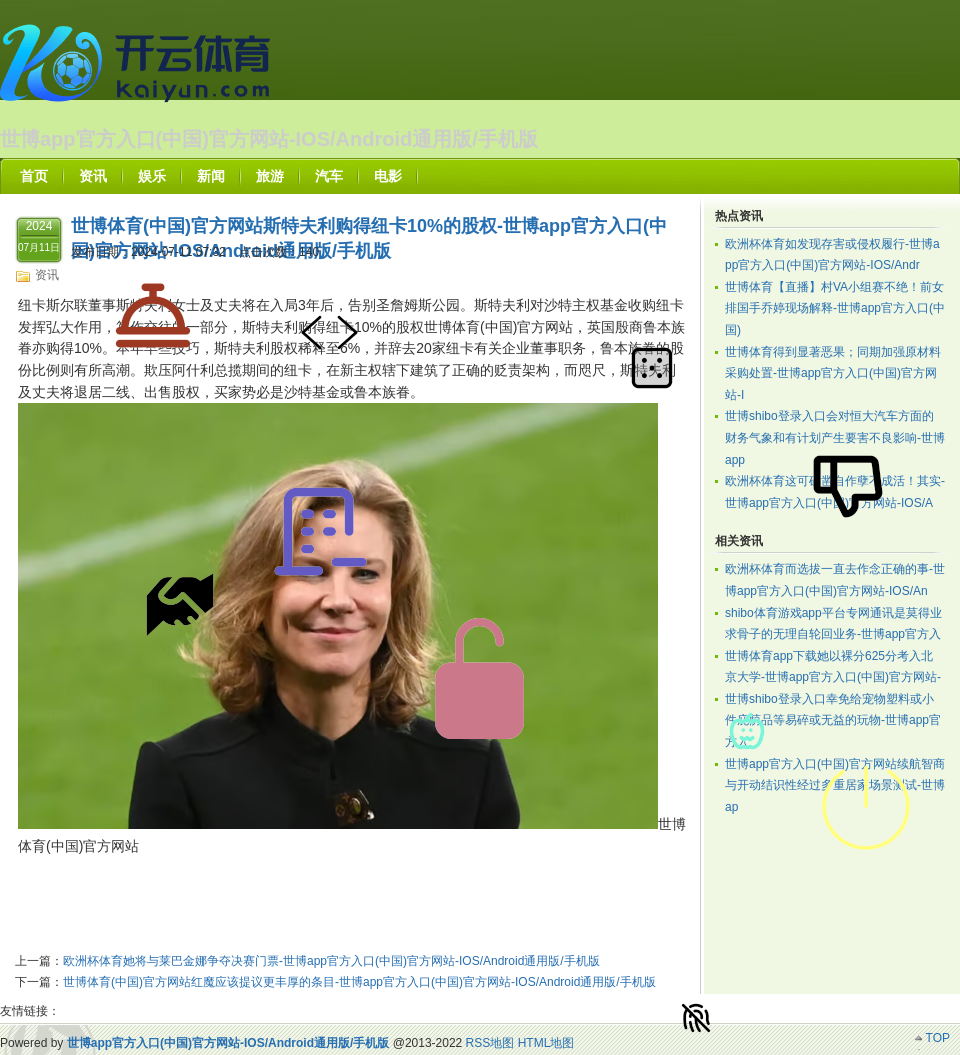  Describe the element at coordinates (866, 806) in the screenshot. I see `turn device on or off` at that location.